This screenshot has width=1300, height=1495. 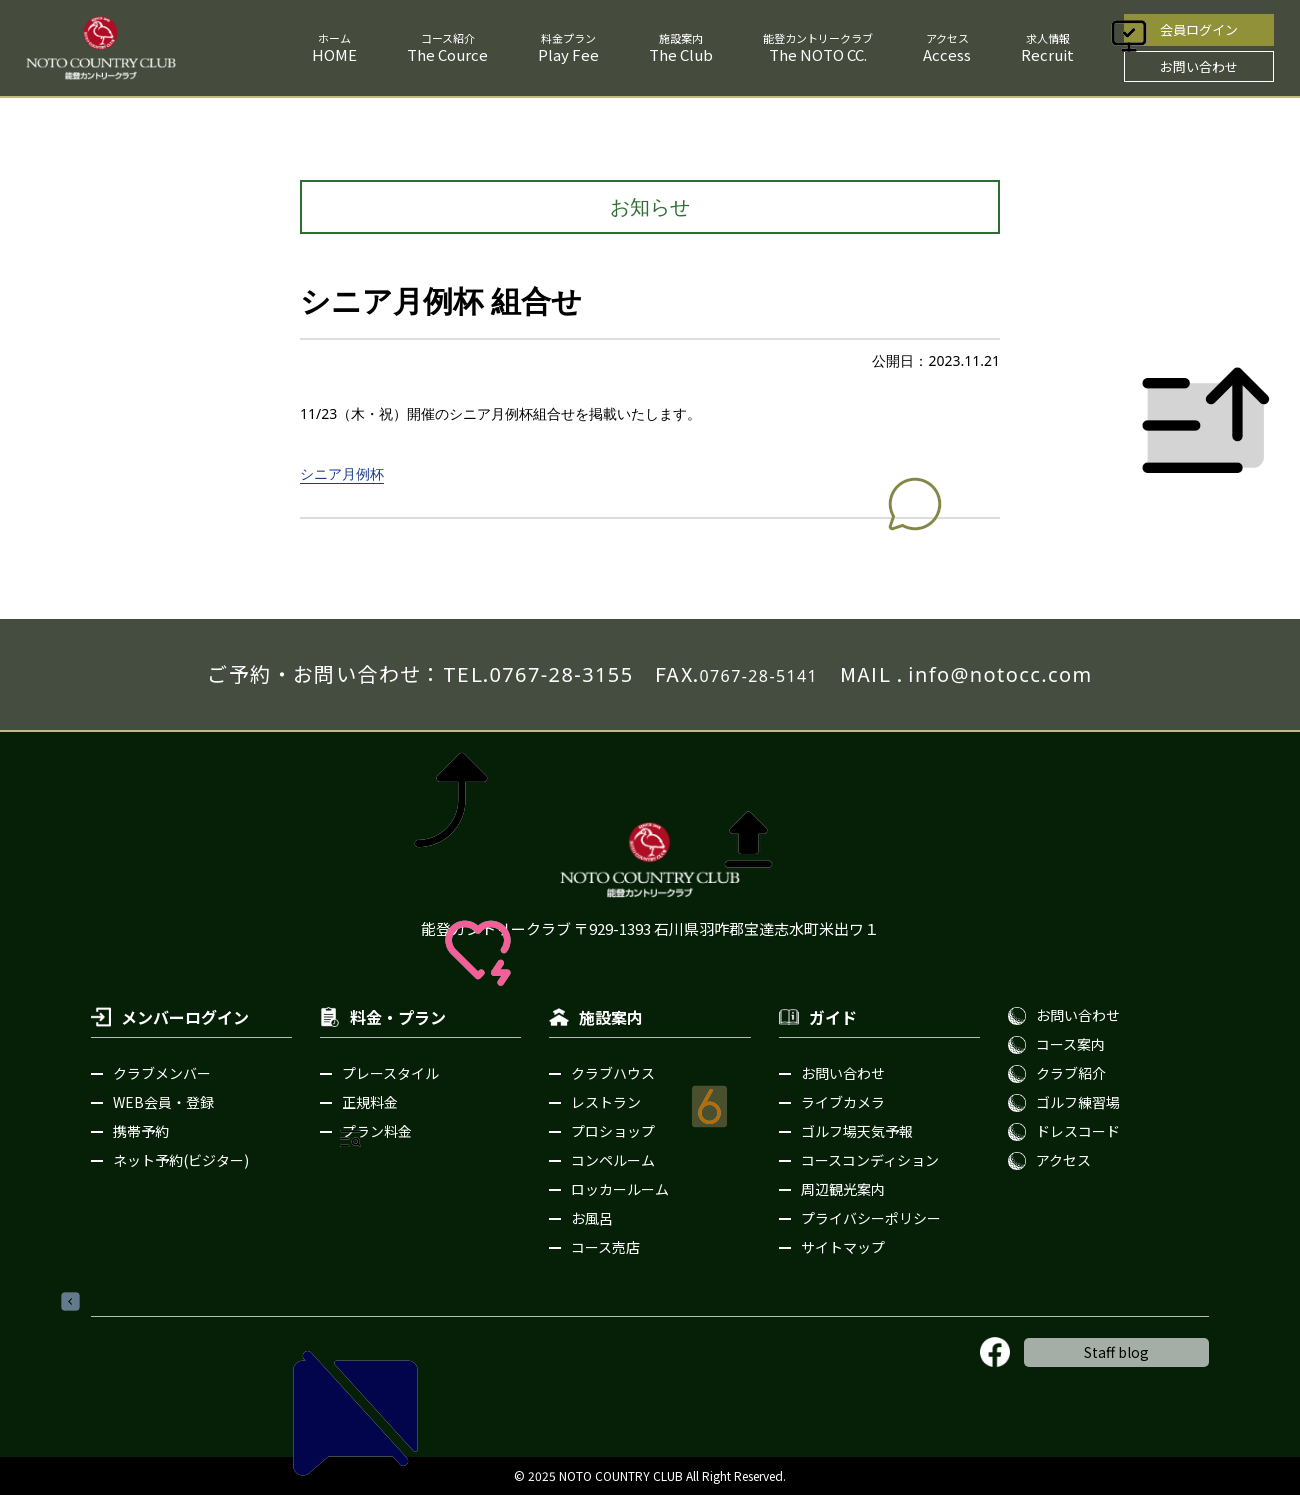 I want to click on navigate back to the previous screen, so click(x=70, y=1301).